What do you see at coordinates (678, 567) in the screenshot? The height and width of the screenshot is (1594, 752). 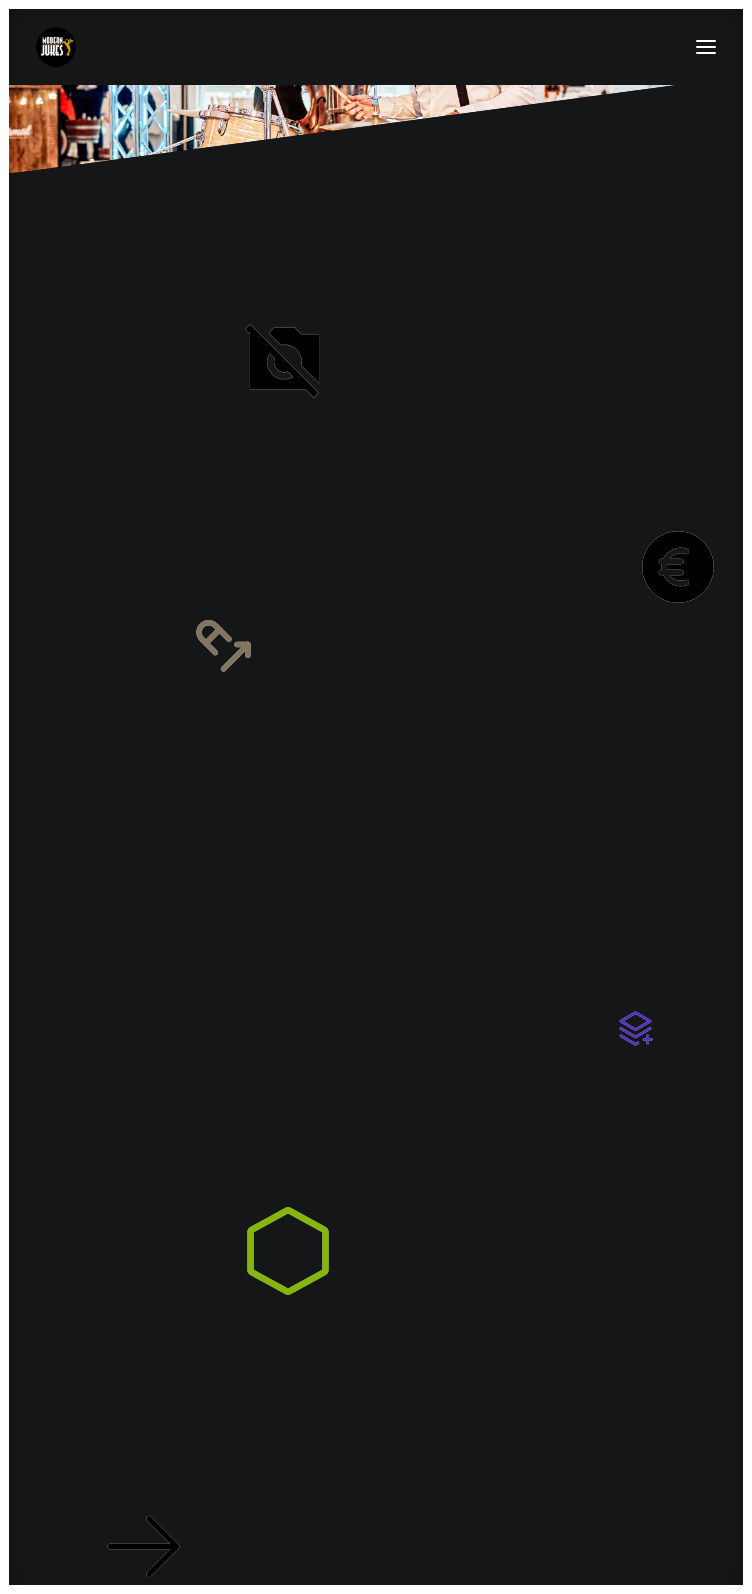 I see `view price or amount in euros` at bounding box center [678, 567].